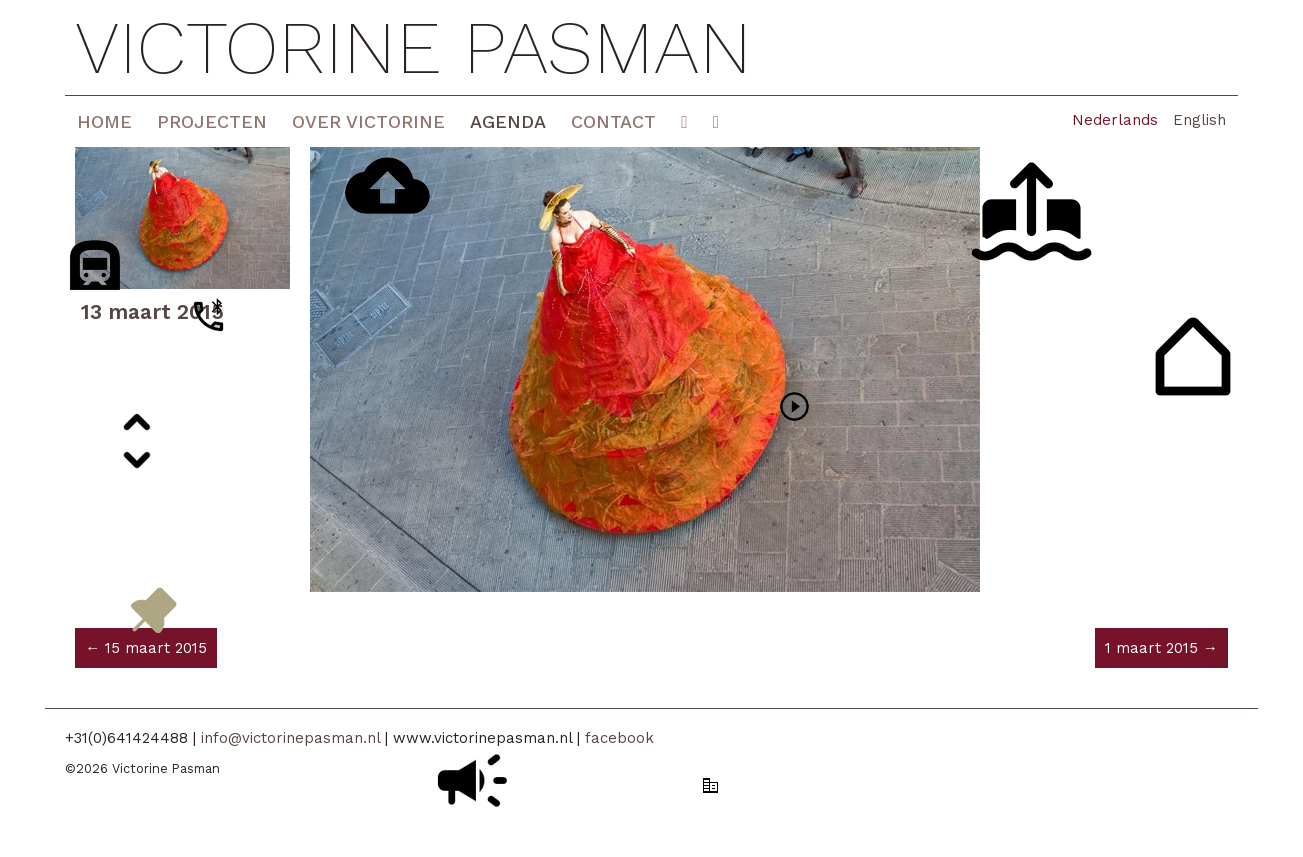 This screenshot has height=857, width=1303. What do you see at coordinates (1193, 358) in the screenshot?
I see `navigate to home screen` at bounding box center [1193, 358].